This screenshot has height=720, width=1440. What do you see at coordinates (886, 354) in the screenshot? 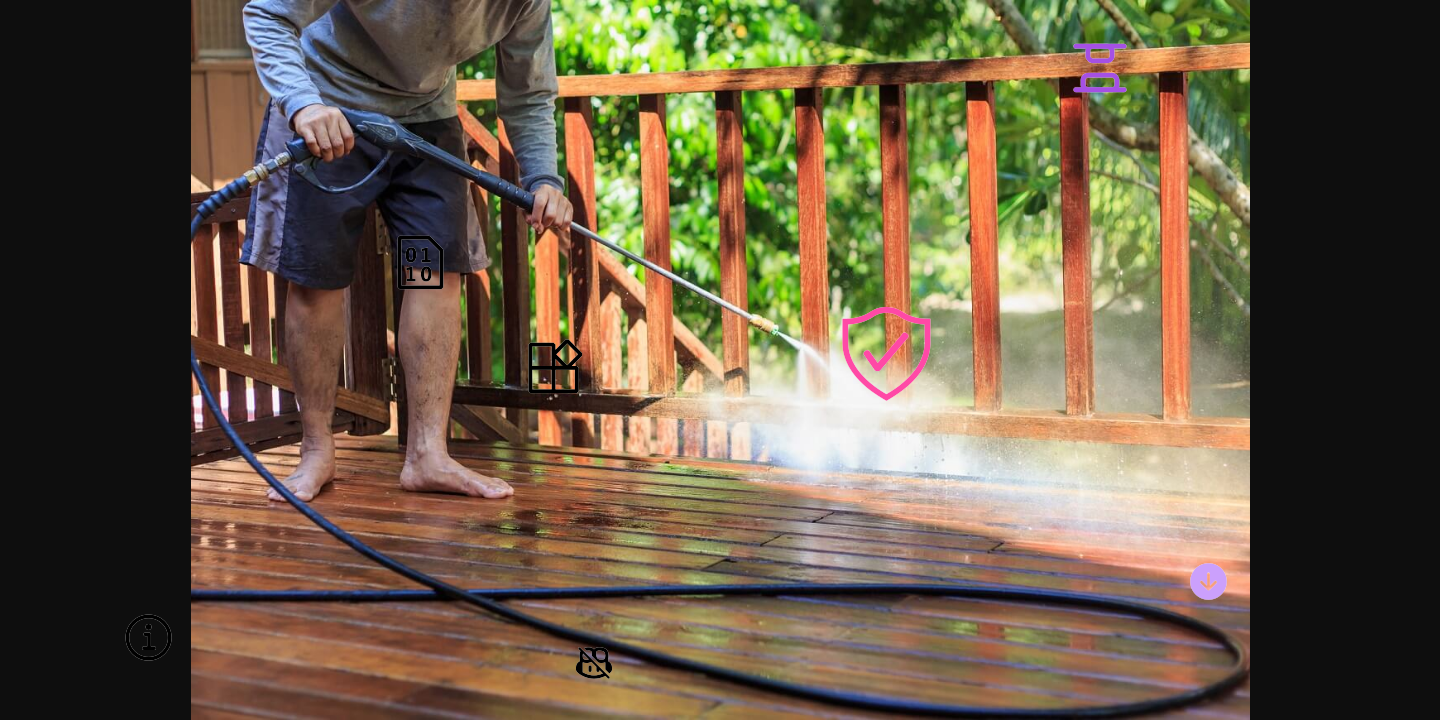
I see `indicates a trusted or verified workspace` at bounding box center [886, 354].